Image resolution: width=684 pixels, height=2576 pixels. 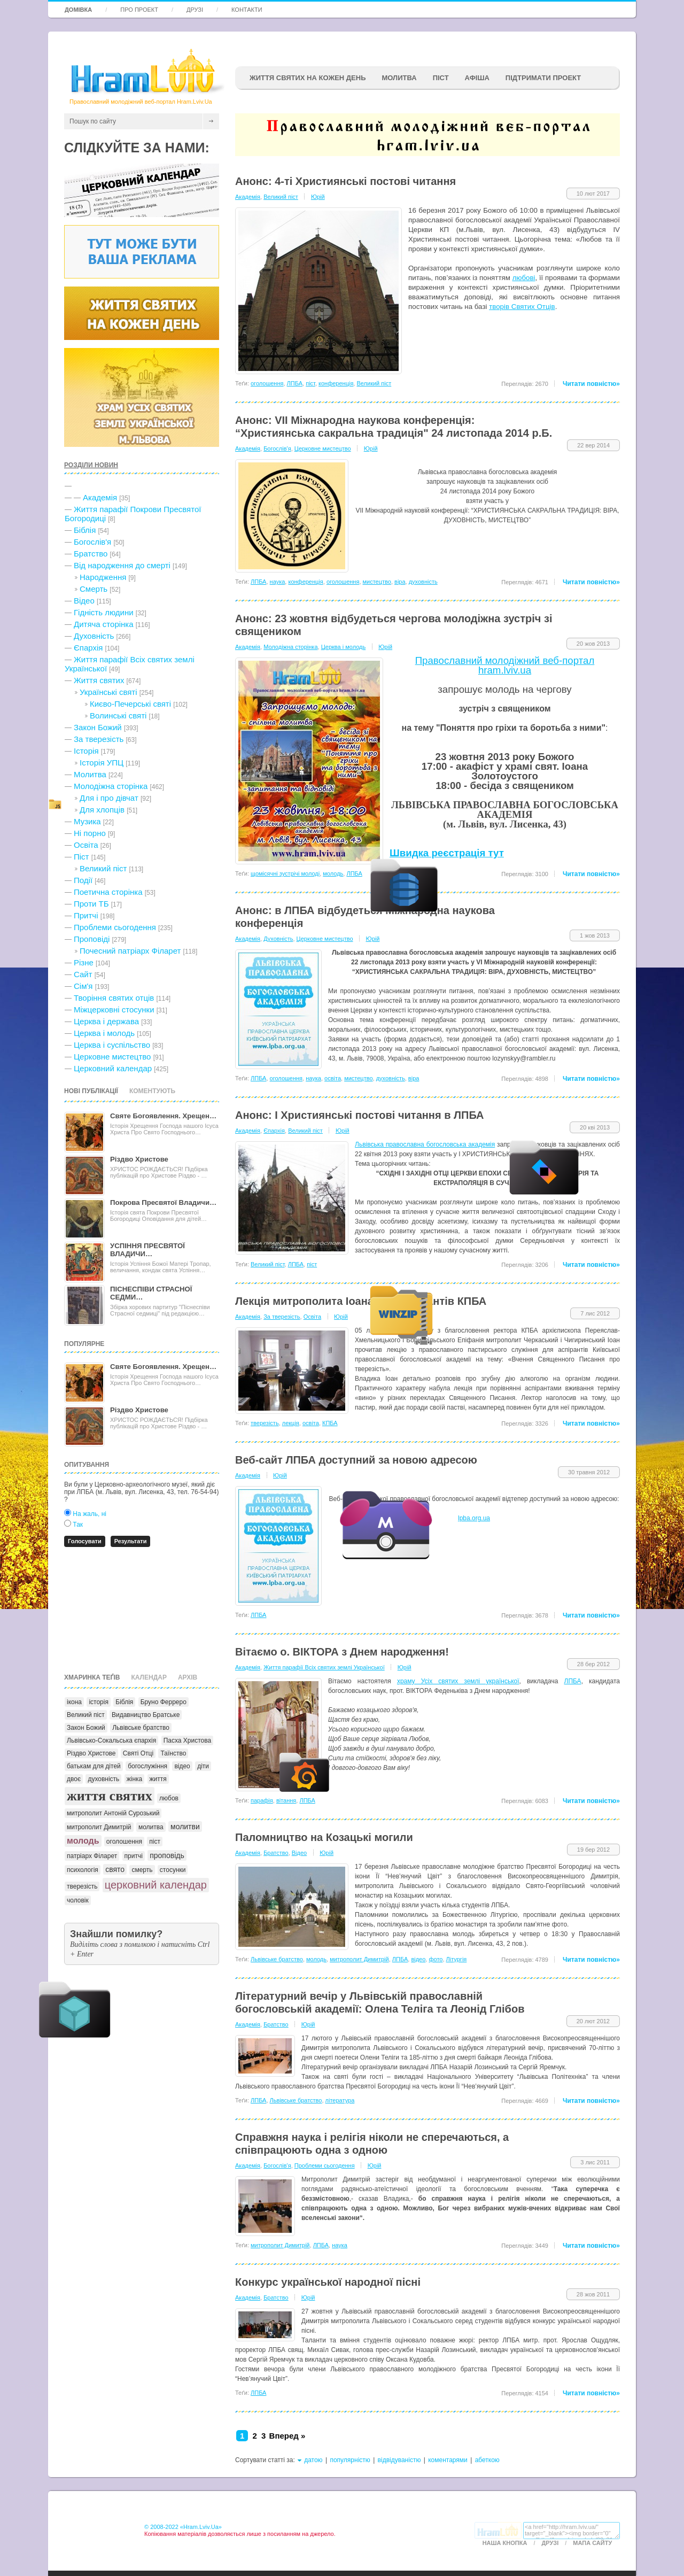 I want to click on folder containing JetBrains Ktor project files, so click(x=543, y=1169).